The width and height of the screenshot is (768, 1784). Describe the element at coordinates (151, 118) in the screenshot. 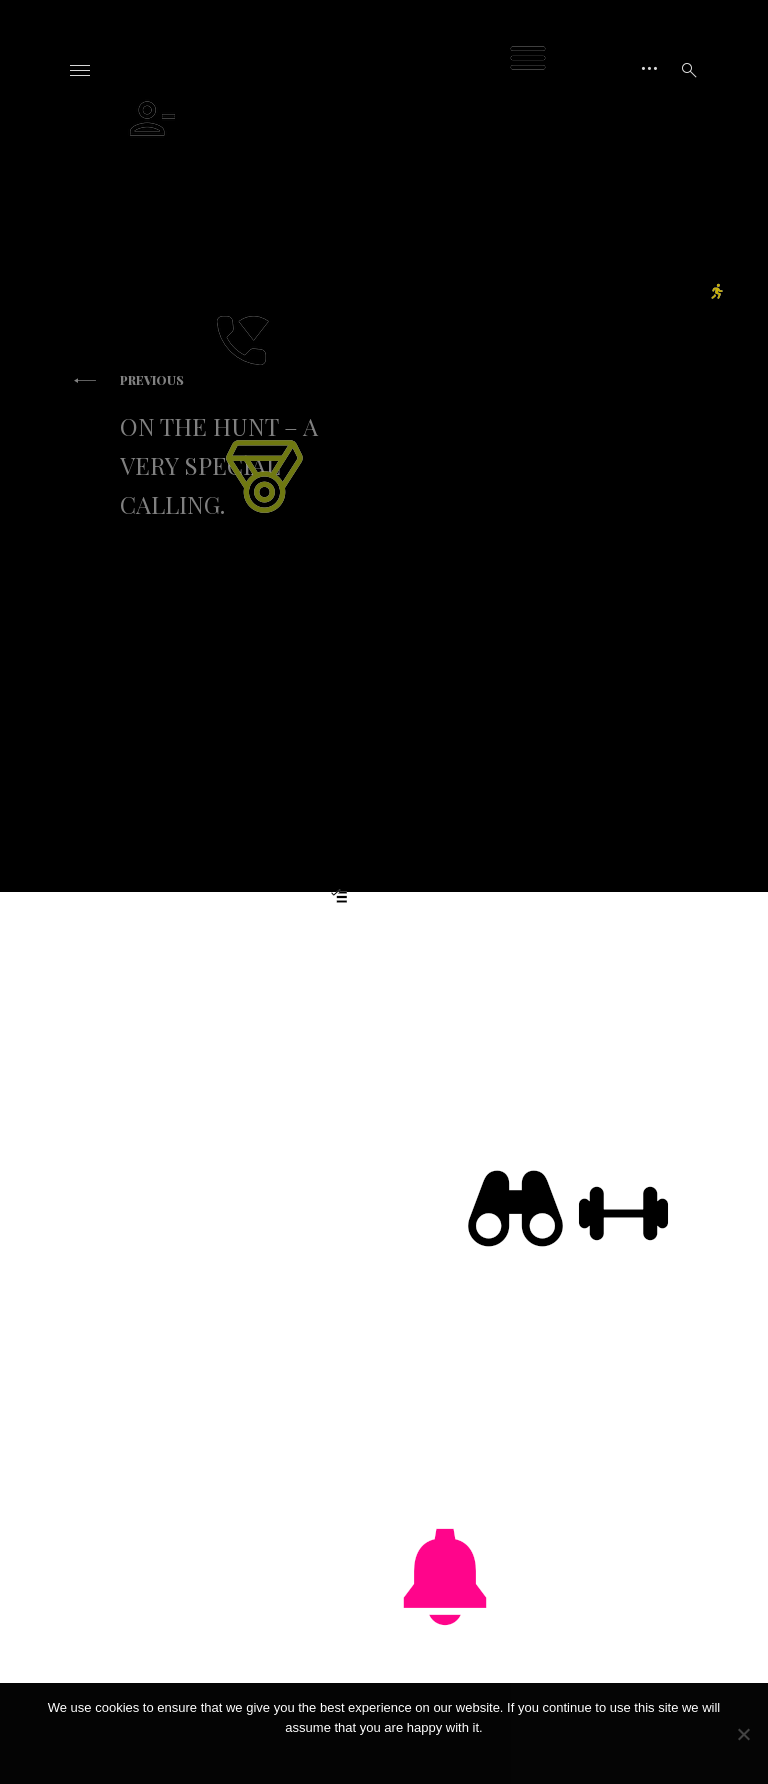

I see `remove a contact or friend` at that location.